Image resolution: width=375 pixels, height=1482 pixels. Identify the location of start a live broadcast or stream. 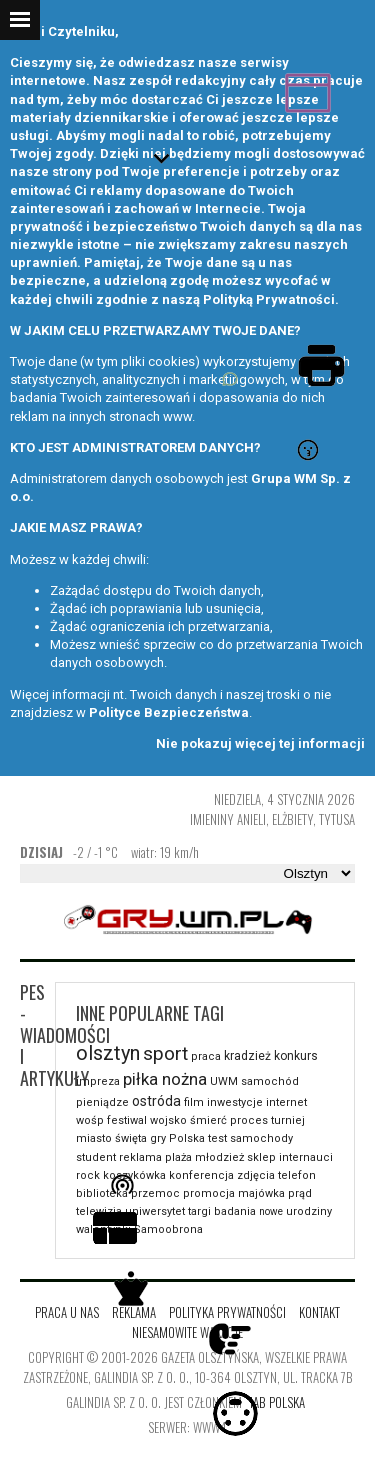
(122, 1184).